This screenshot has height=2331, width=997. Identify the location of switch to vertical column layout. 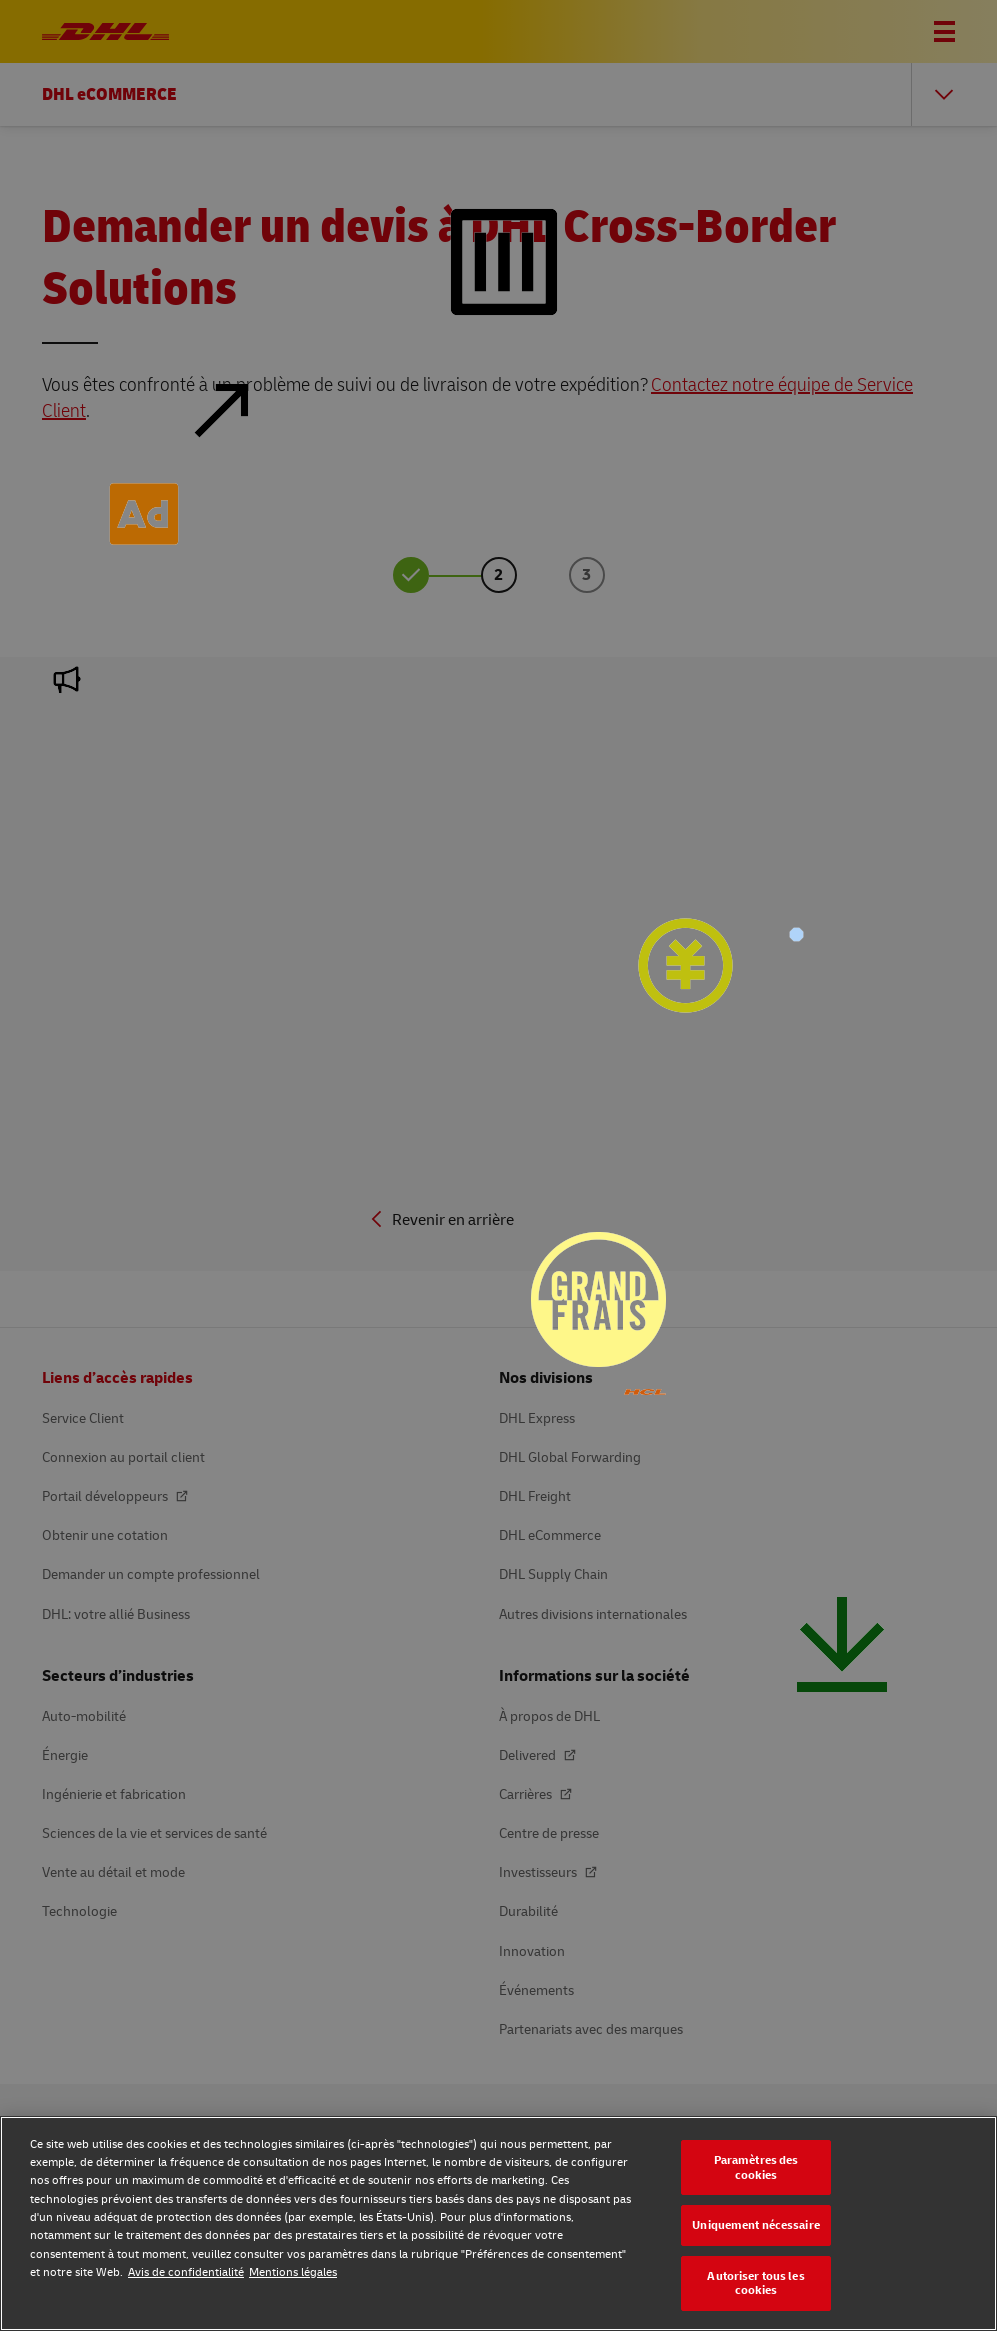
(504, 262).